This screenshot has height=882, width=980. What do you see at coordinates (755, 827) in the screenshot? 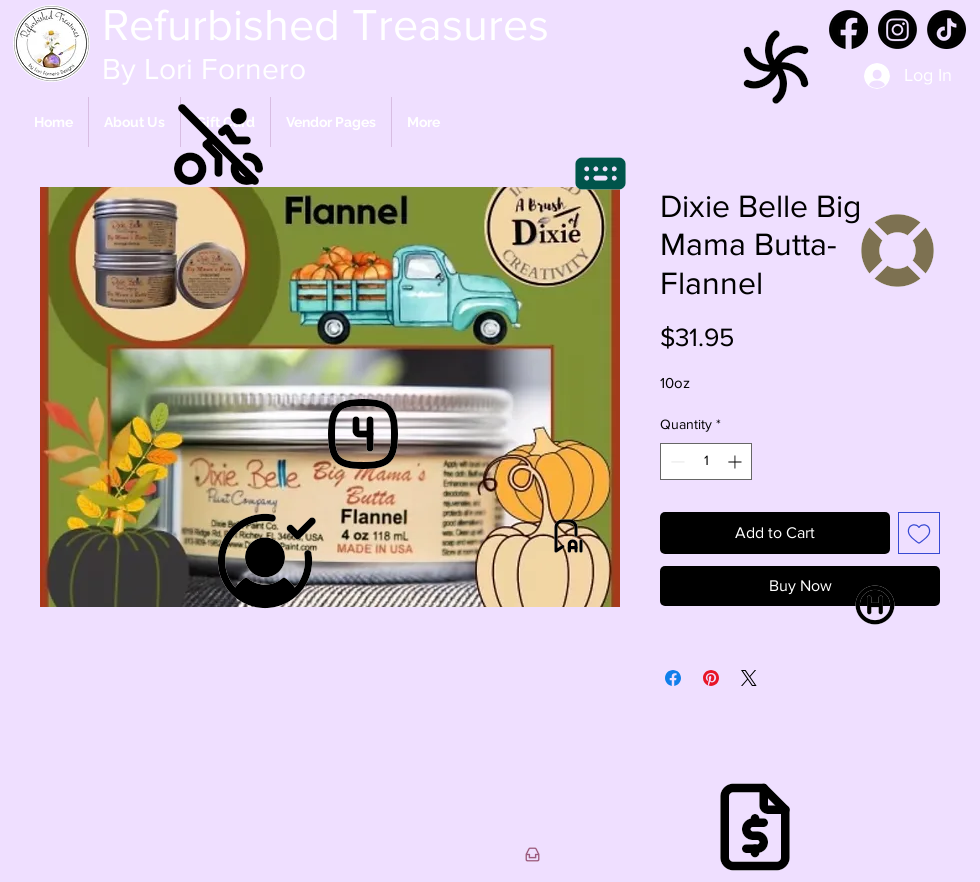
I see `view invoice or billing document` at bounding box center [755, 827].